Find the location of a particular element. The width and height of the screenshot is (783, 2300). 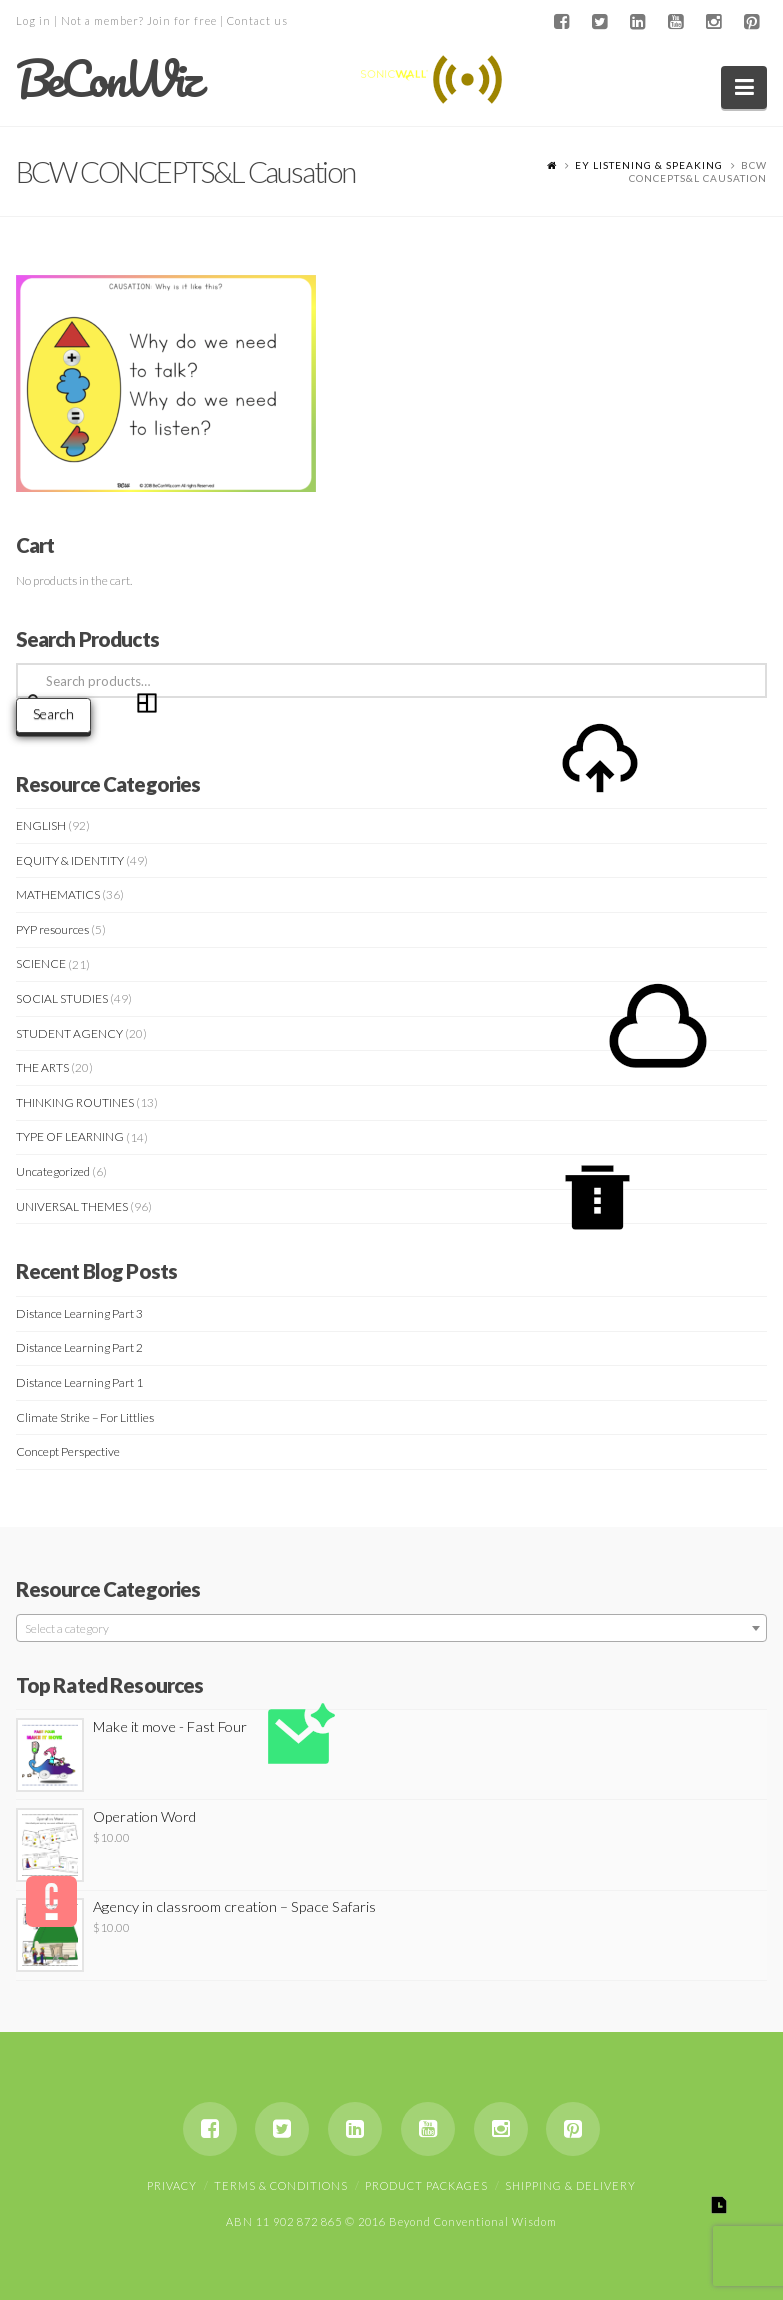

view file version history is located at coordinates (719, 2205).